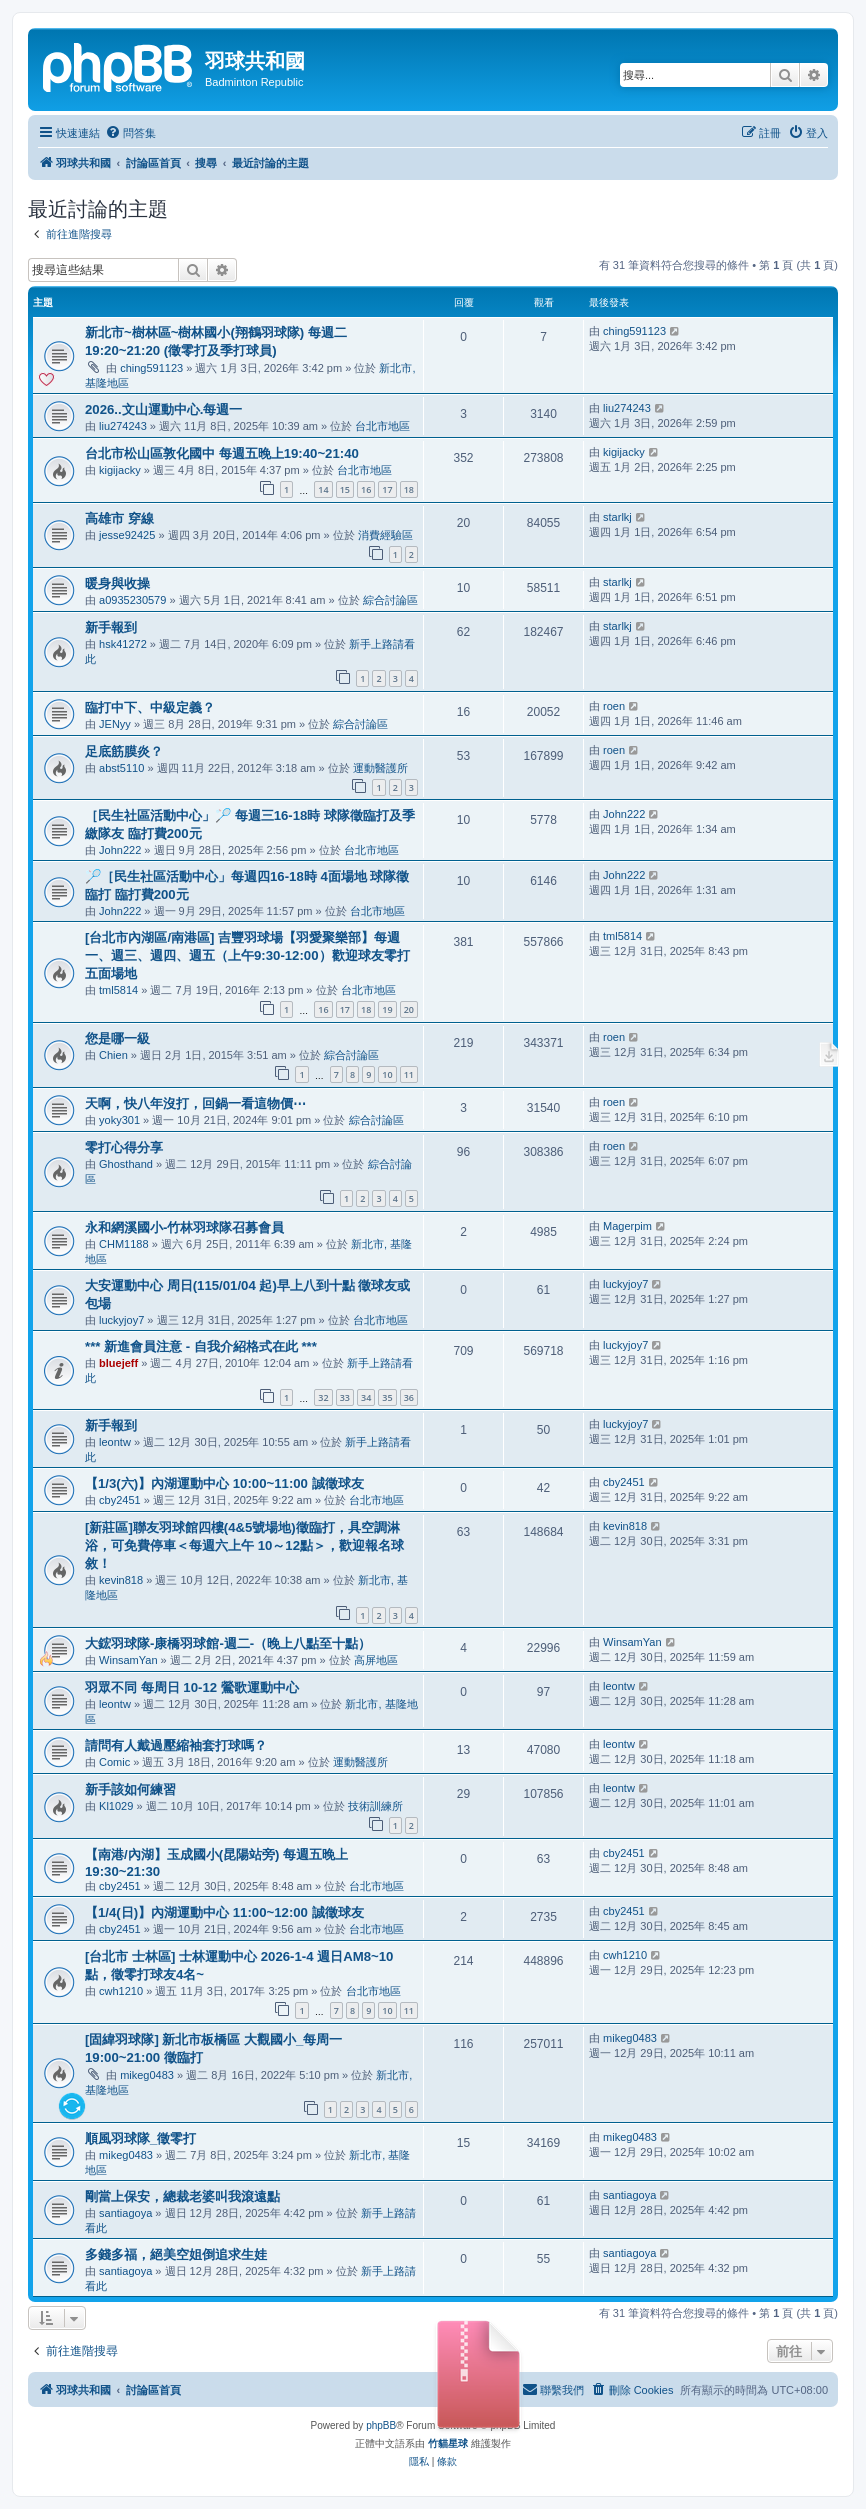  Describe the element at coordinates (72, 2106) in the screenshot. I see `indicates file is currently syncing with Insync` at that location.